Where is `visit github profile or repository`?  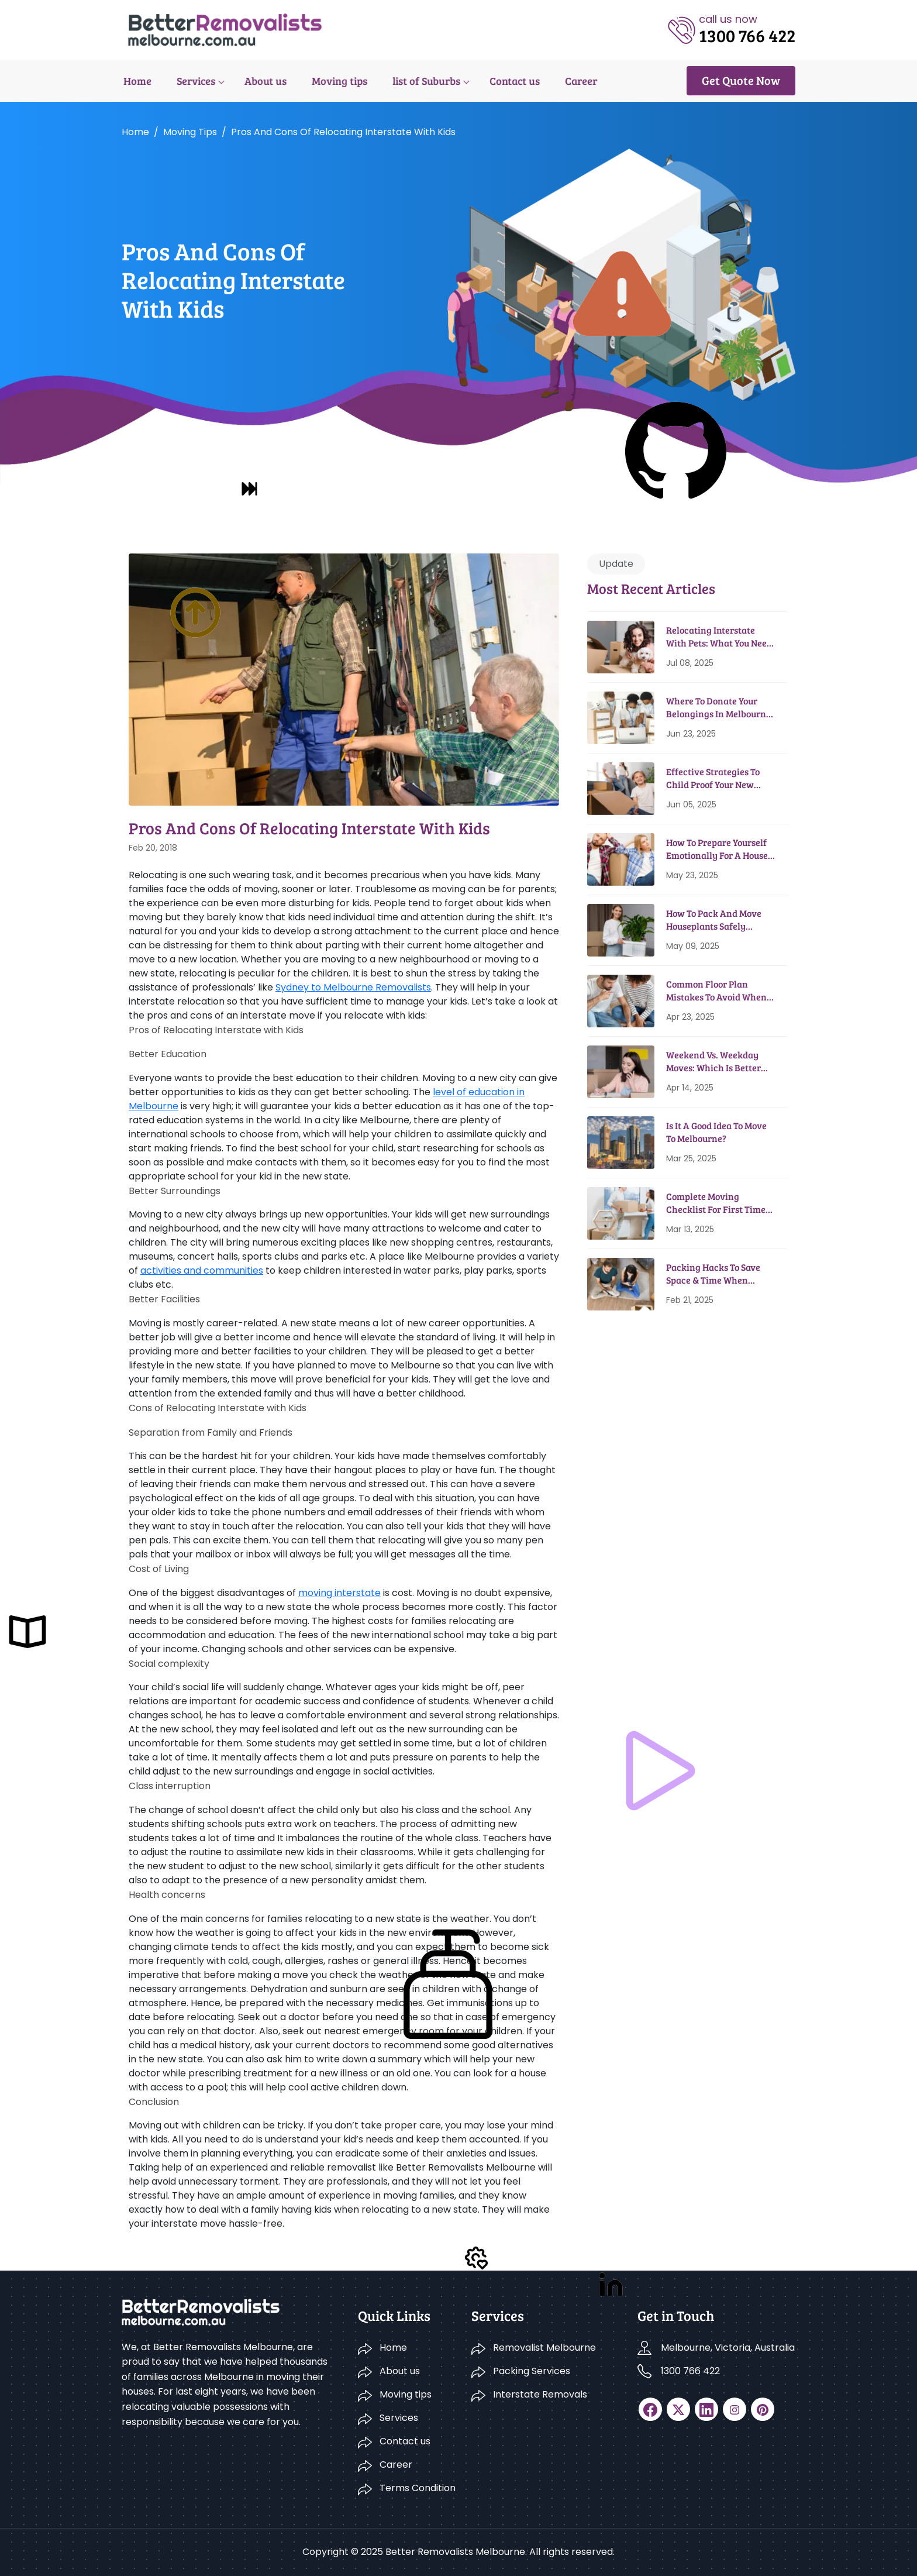
visit github profile or repository is located at coordinates (675, 452).